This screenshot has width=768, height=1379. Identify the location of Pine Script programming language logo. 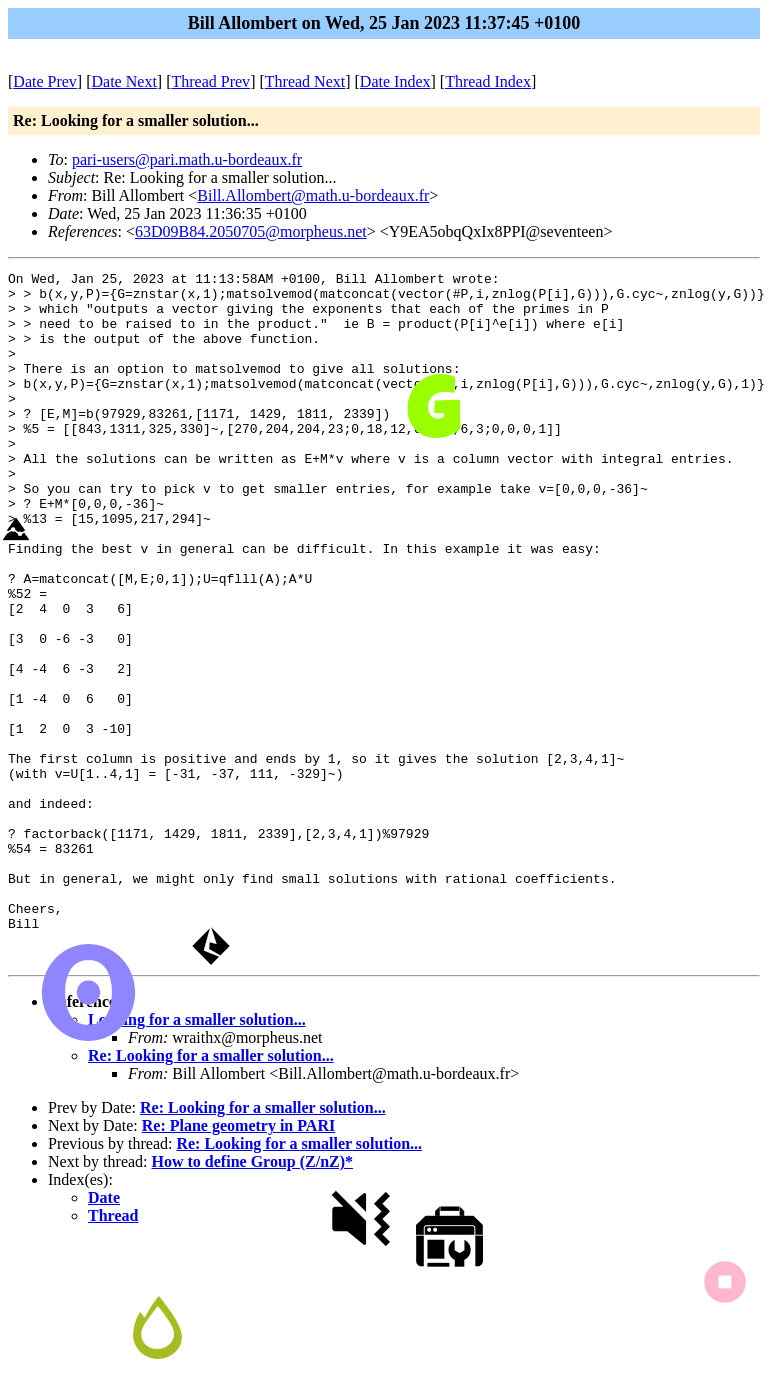
(16, 529).